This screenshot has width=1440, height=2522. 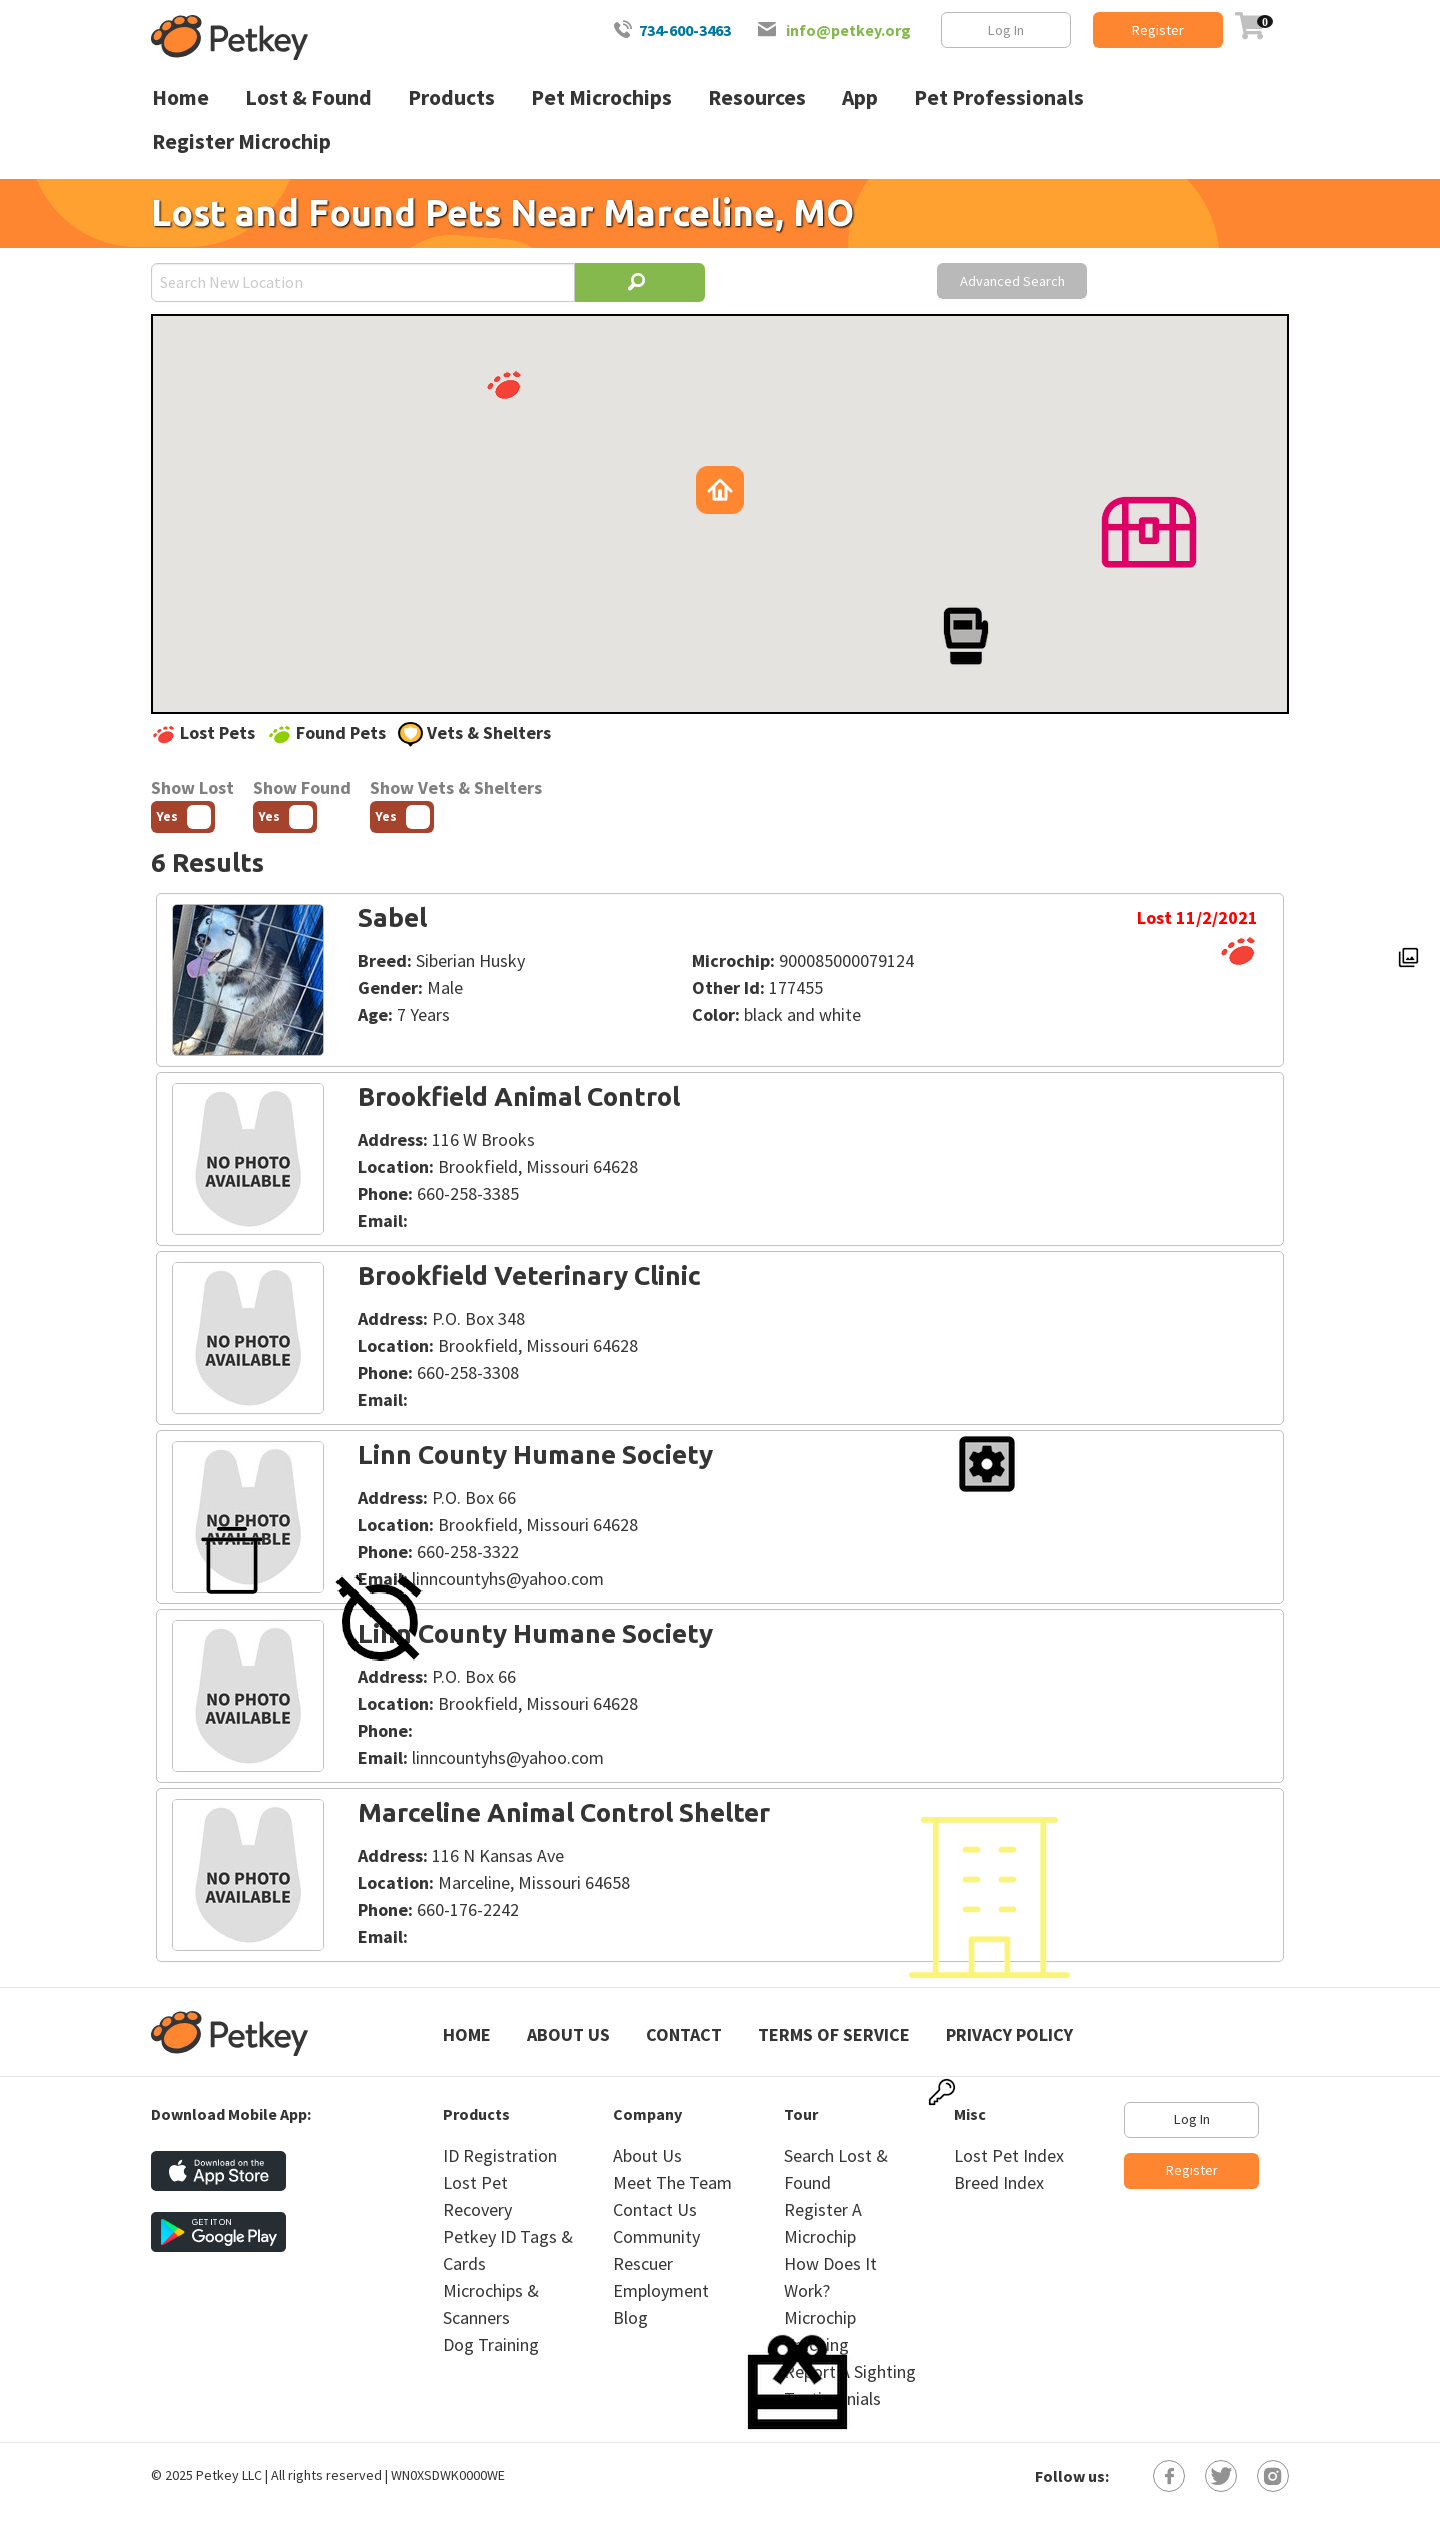 I want to click on filter or sort images in a gallery, so click(x=1408, y=957).